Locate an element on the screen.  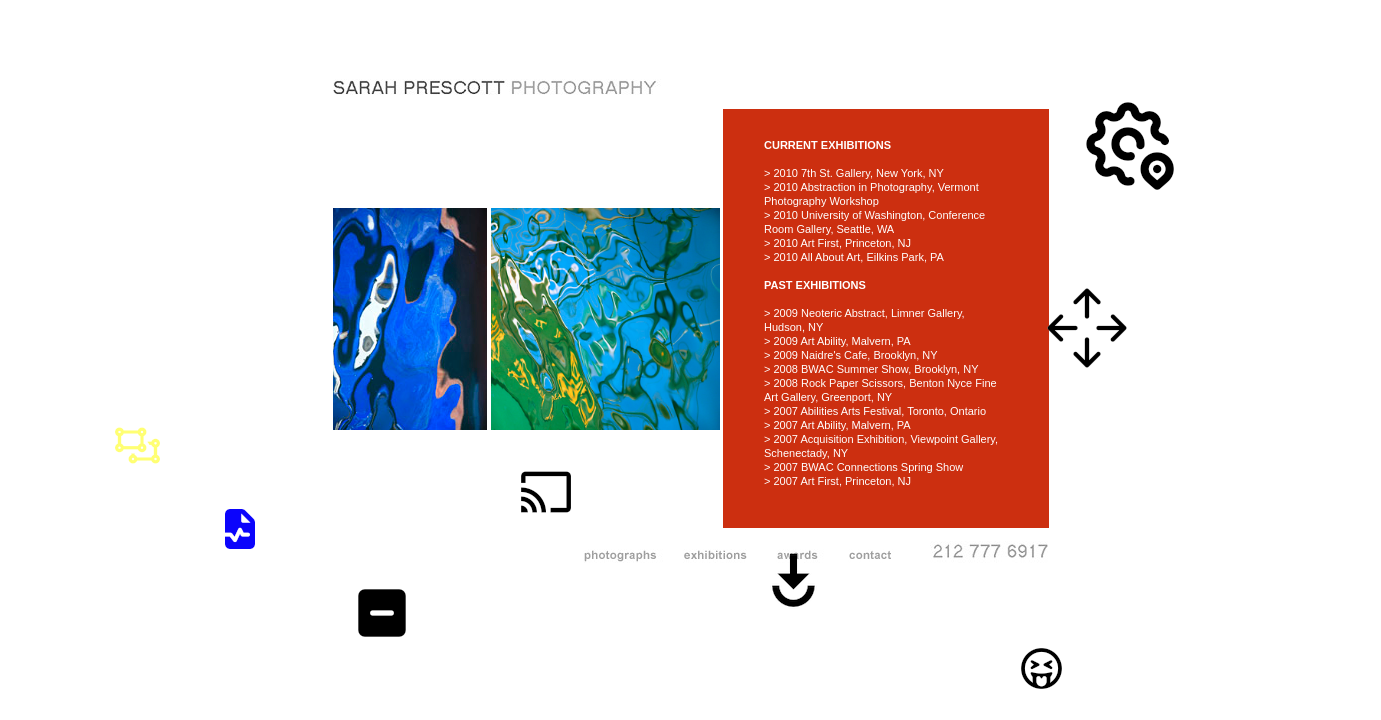
cast media to a chromecast device is located at coordinates (546, 492).